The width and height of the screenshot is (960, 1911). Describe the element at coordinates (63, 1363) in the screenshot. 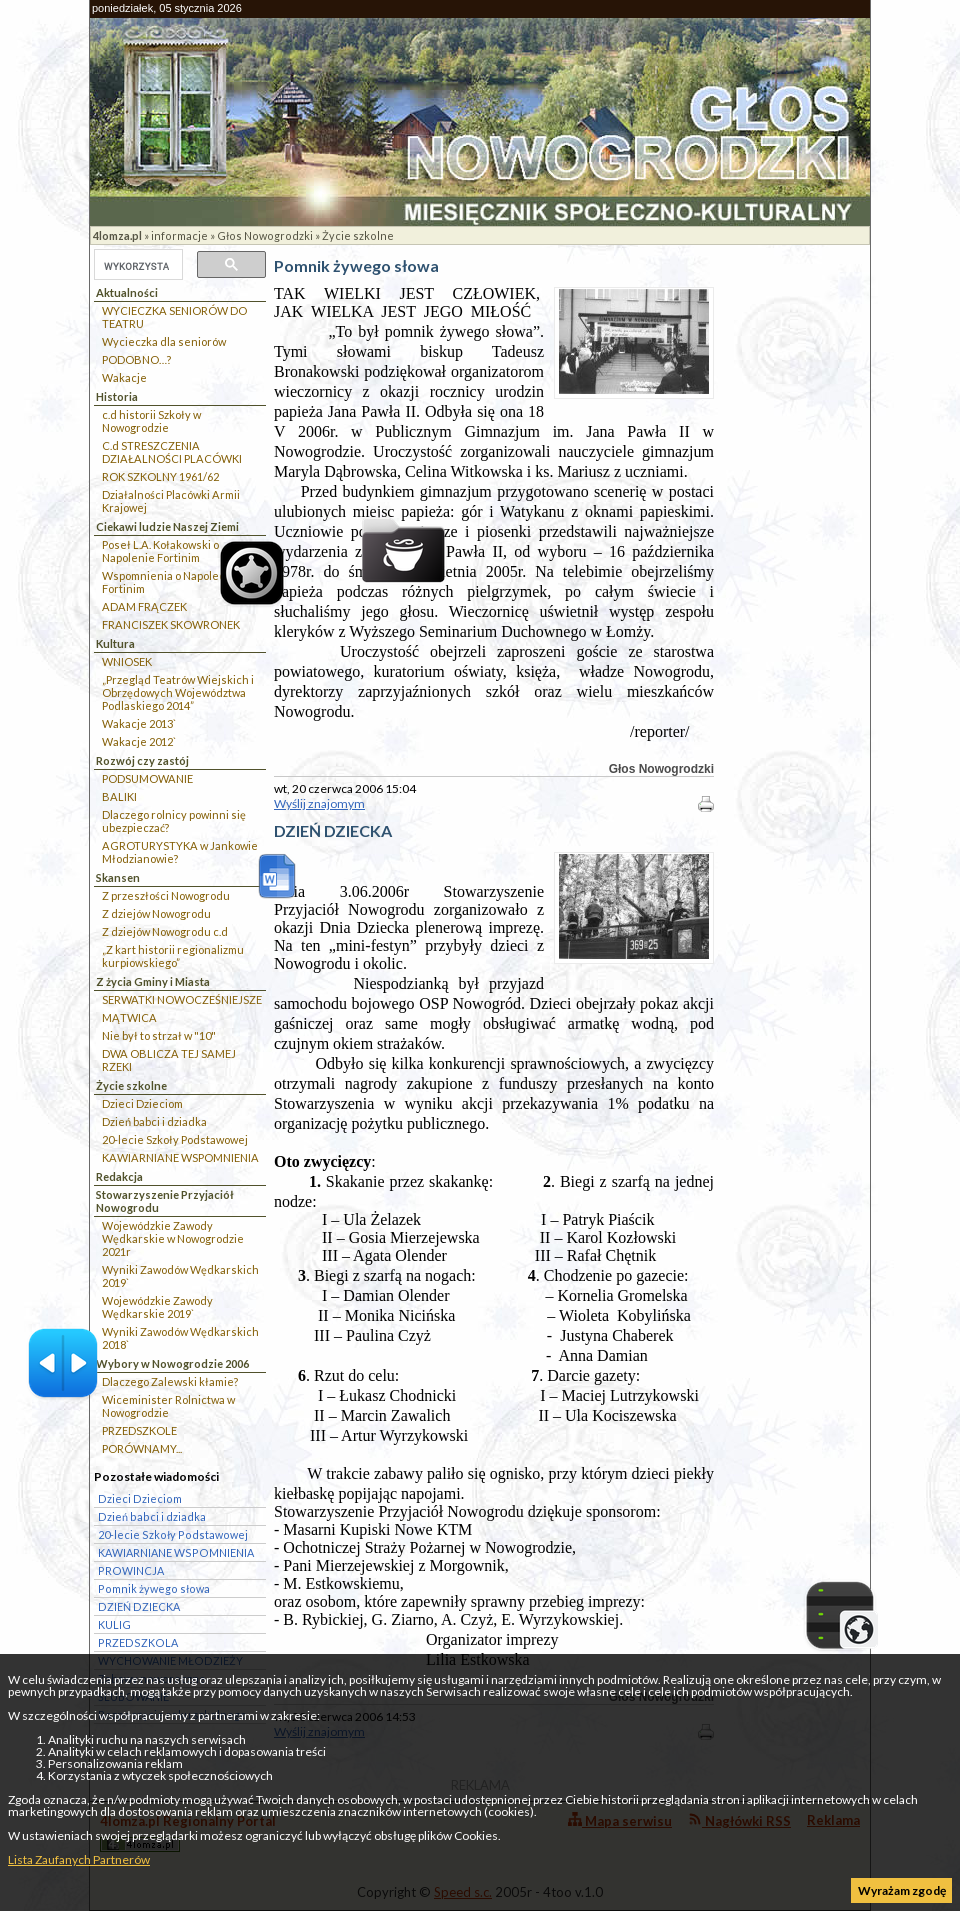

I see `xfce panel separator settings` at that location.